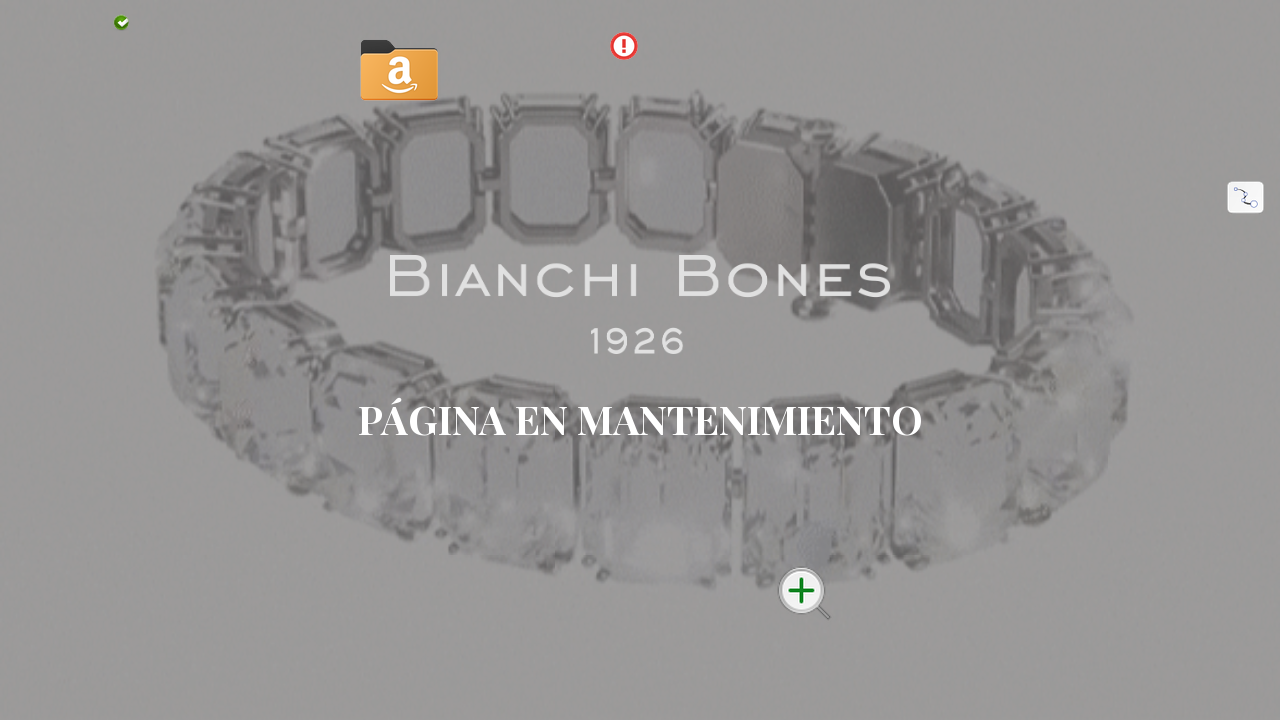 This screenshot has height=720, width=1280. What do you see at coordinates (1245, 196) in the screenshot?
I see `open a karbon vector graphics file` at bounding box center [1245, 196].